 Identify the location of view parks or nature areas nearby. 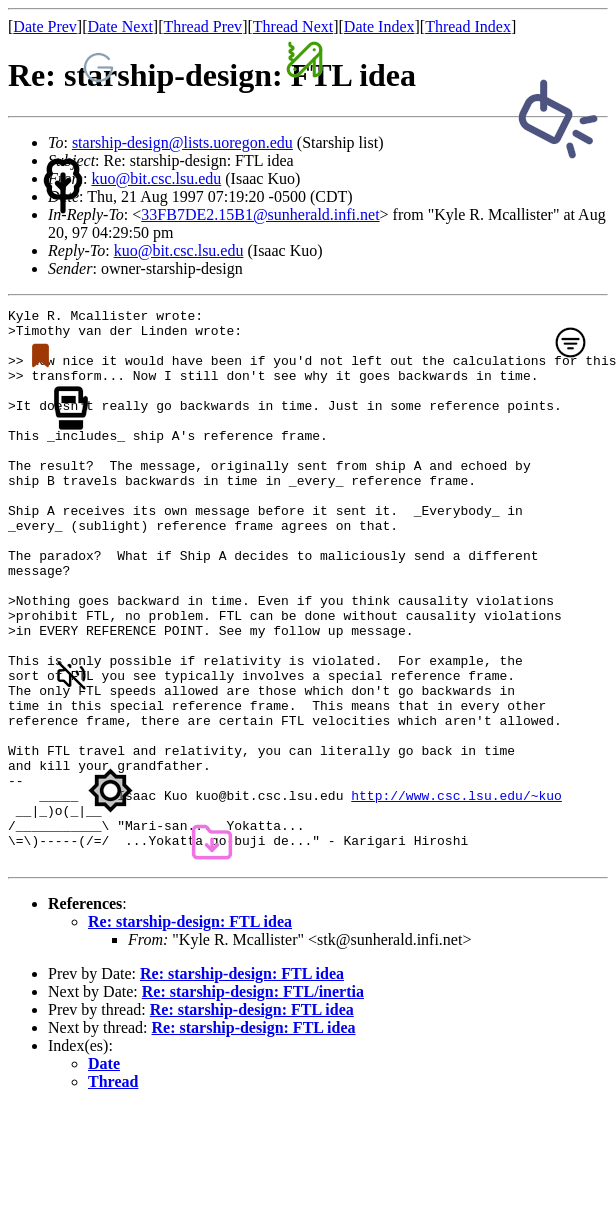
(63, 186).